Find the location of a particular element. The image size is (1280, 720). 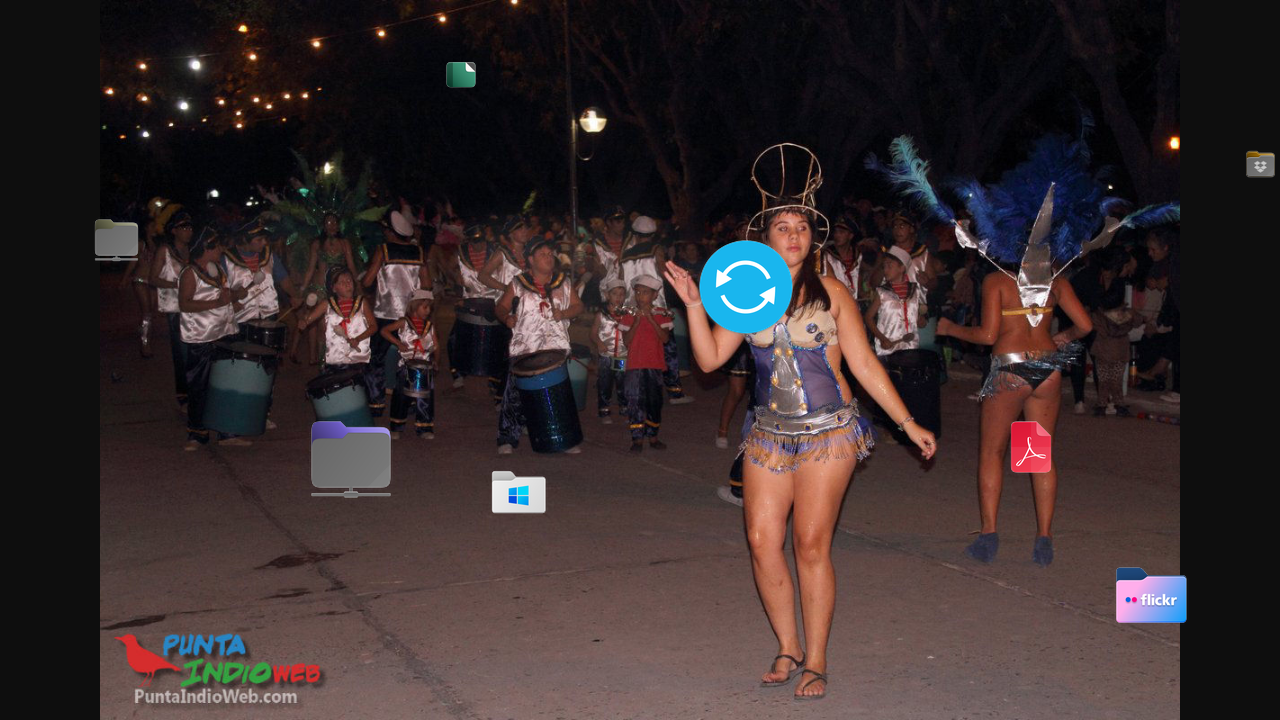

open windows system files folder is located at coordinates (518, 493).